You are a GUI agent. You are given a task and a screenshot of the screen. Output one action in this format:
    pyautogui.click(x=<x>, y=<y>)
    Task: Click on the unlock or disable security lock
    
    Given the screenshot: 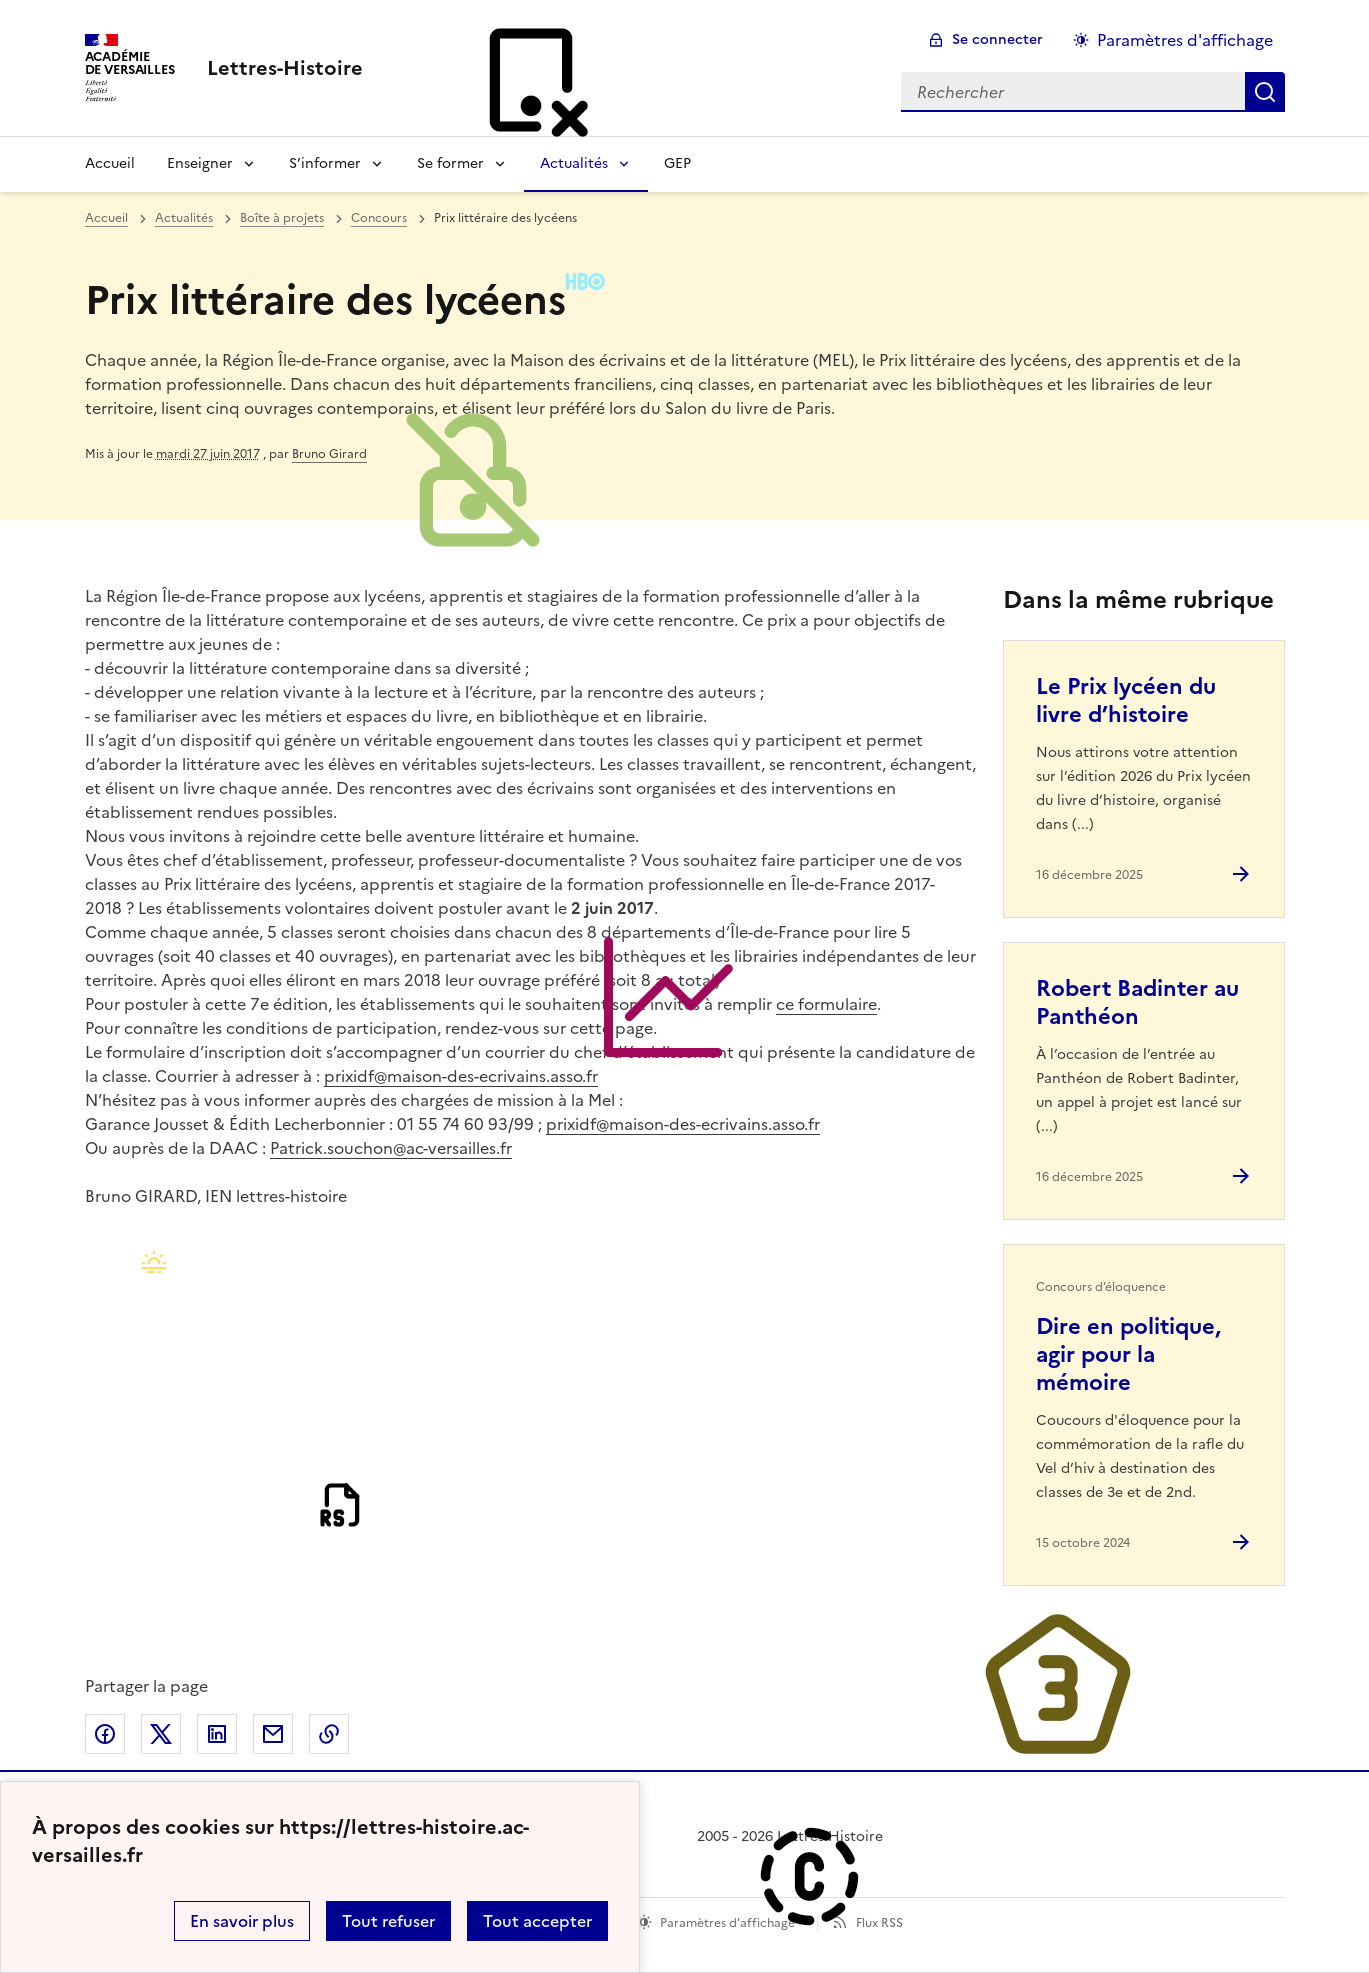 What is the action you would take?
    pyautogui.click(x=473, y=480)
    